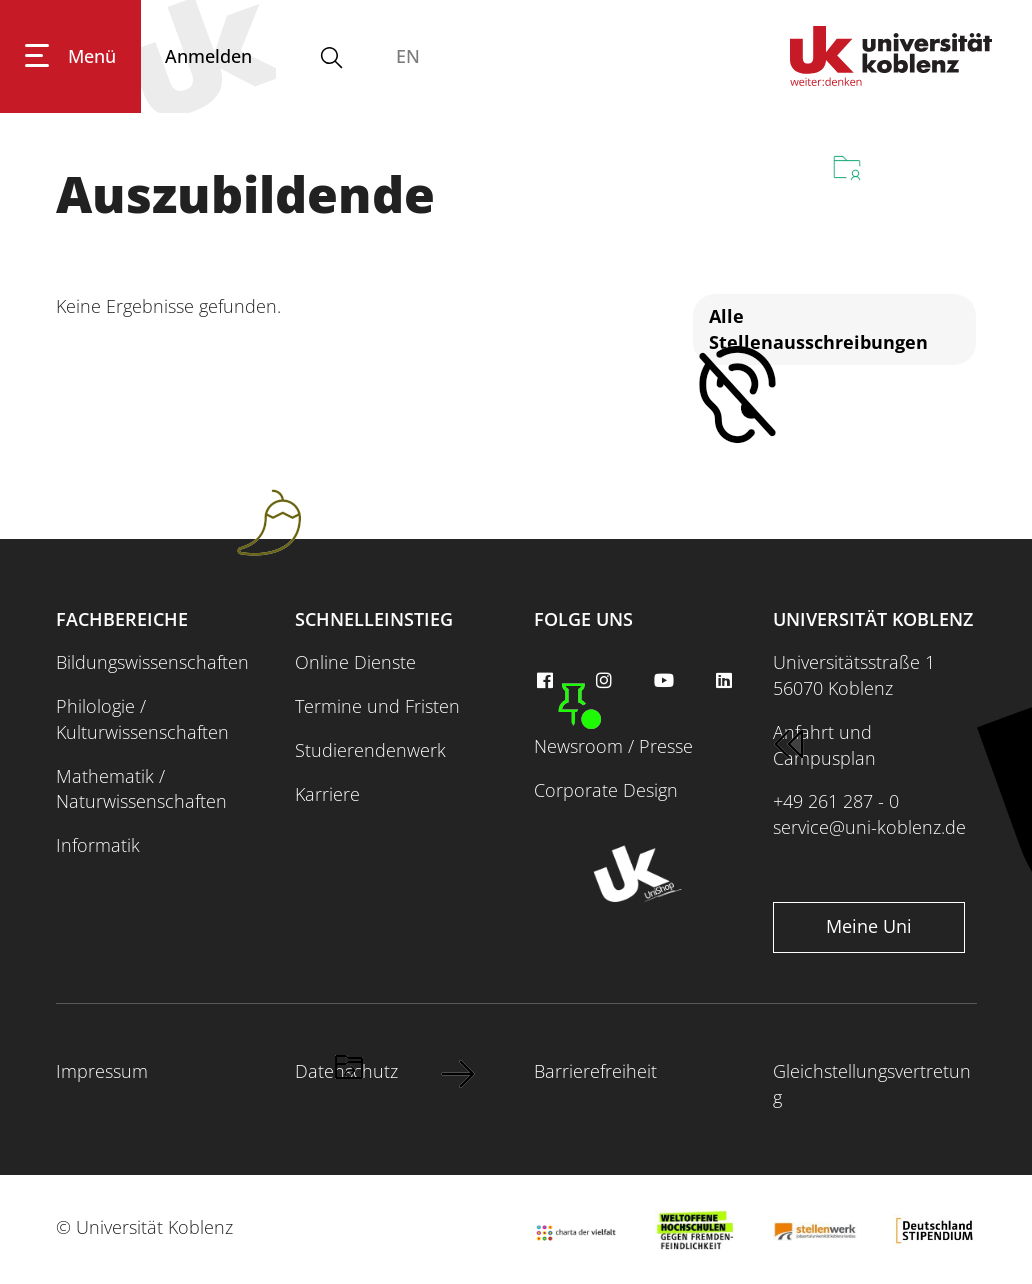 Image resolution: width=1032 pixels, height=1284 pixels. I want to click on open a linked or shortcut folder, so click(349, 1067).